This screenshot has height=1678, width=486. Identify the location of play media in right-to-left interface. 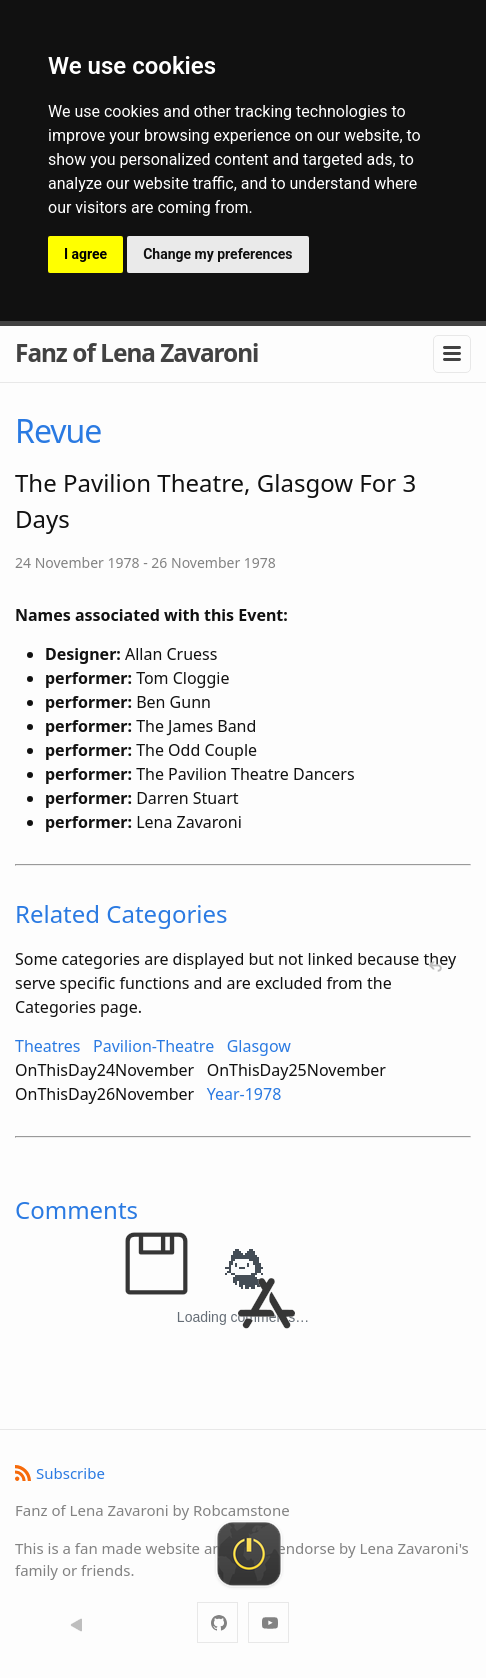
(77, 1625).